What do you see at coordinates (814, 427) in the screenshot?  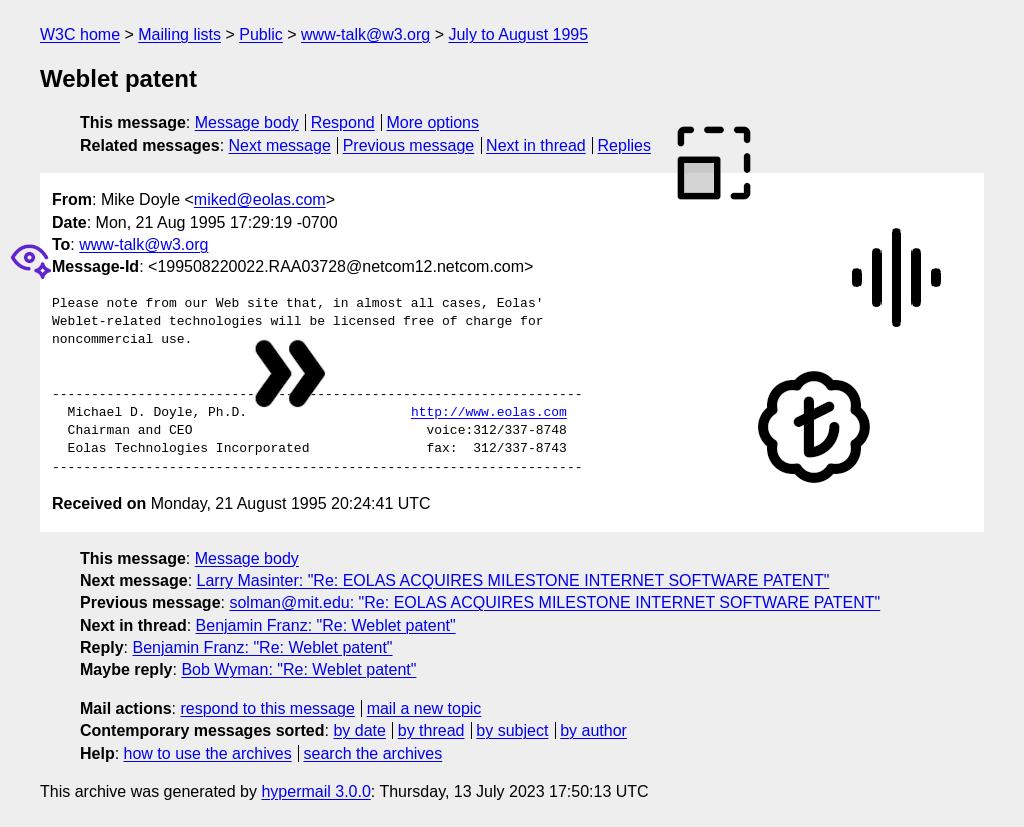 I see `indicates turkish lira currency or payment option` at bounding box center [814, 427].